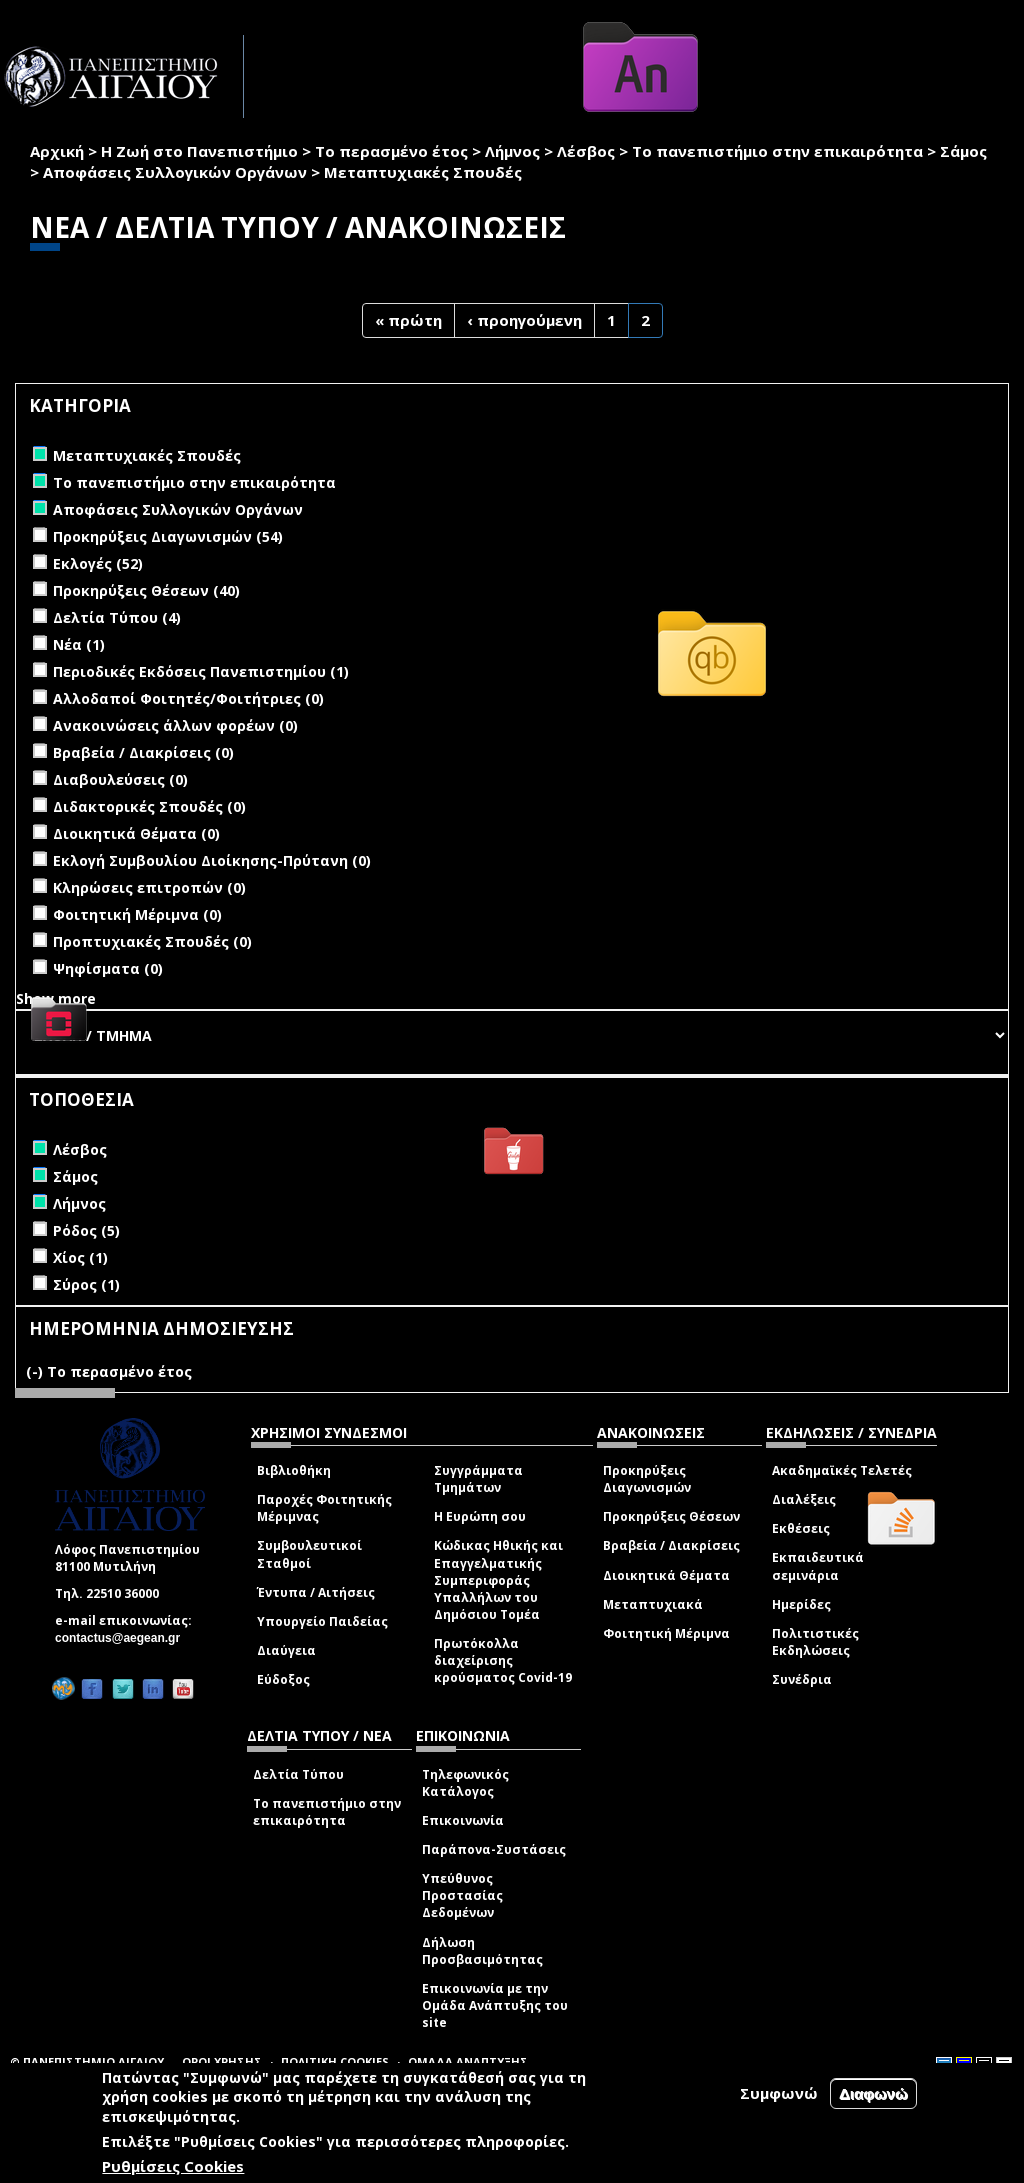  What do you see at coordinates (711, 656) in the screenshot?
I see `open qbittorrent downloads folder` at bounding box center [711, 656].